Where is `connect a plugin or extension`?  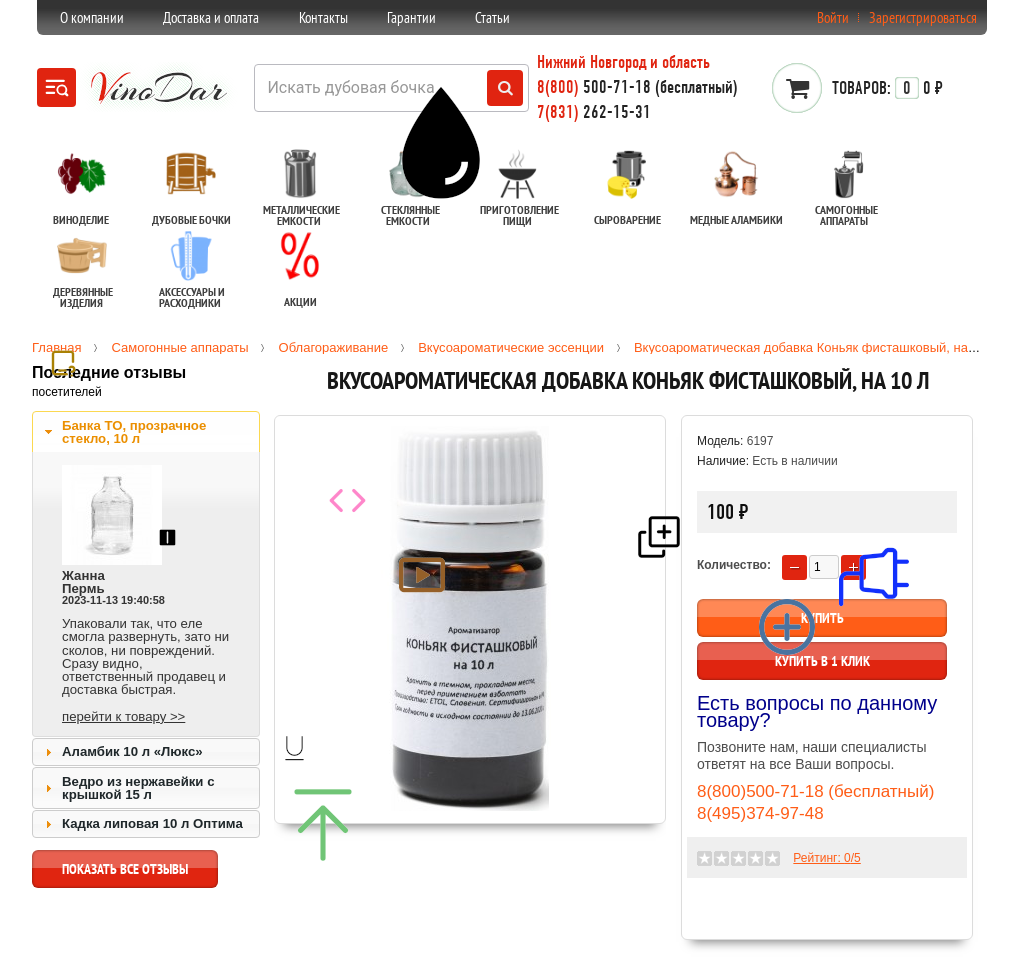 connect a plugin or extension is located at coordinates (874, 577).